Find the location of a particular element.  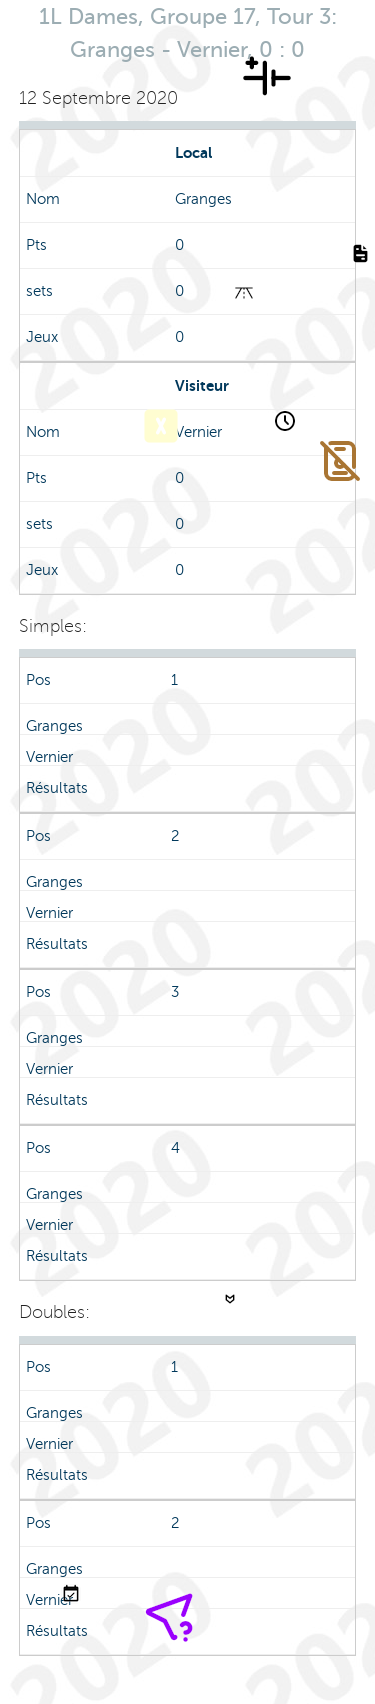

view directions or navigation is located at coordinates (244, 293).